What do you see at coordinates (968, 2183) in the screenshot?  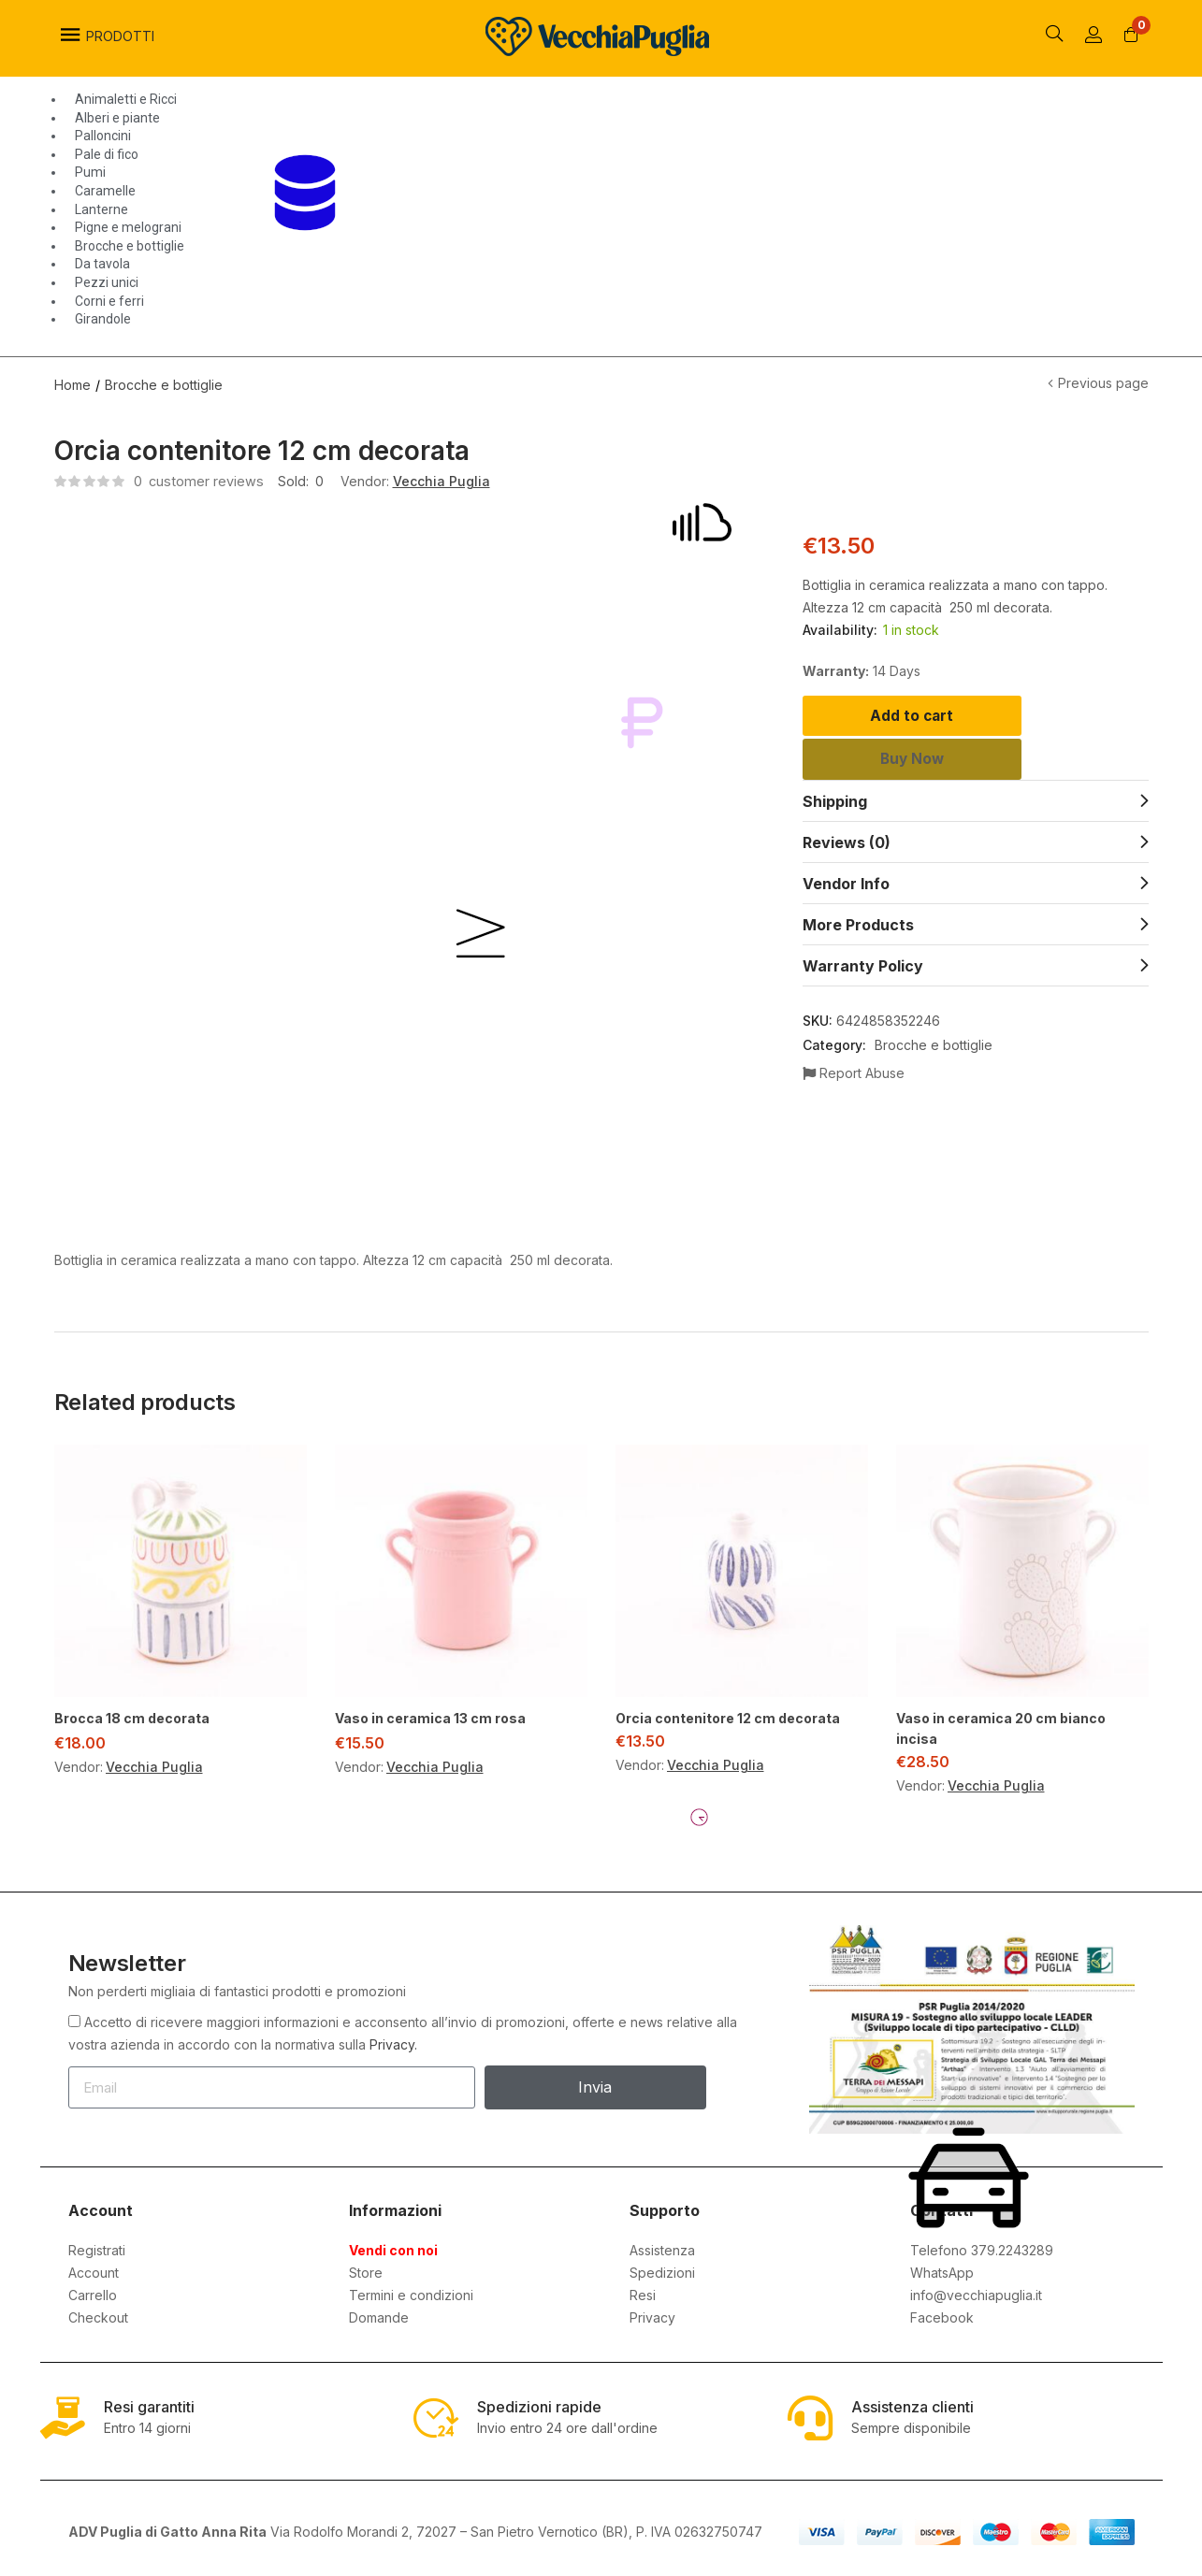 I see `indicates police or emergency services nearby` at bounding box center [968, 2183].